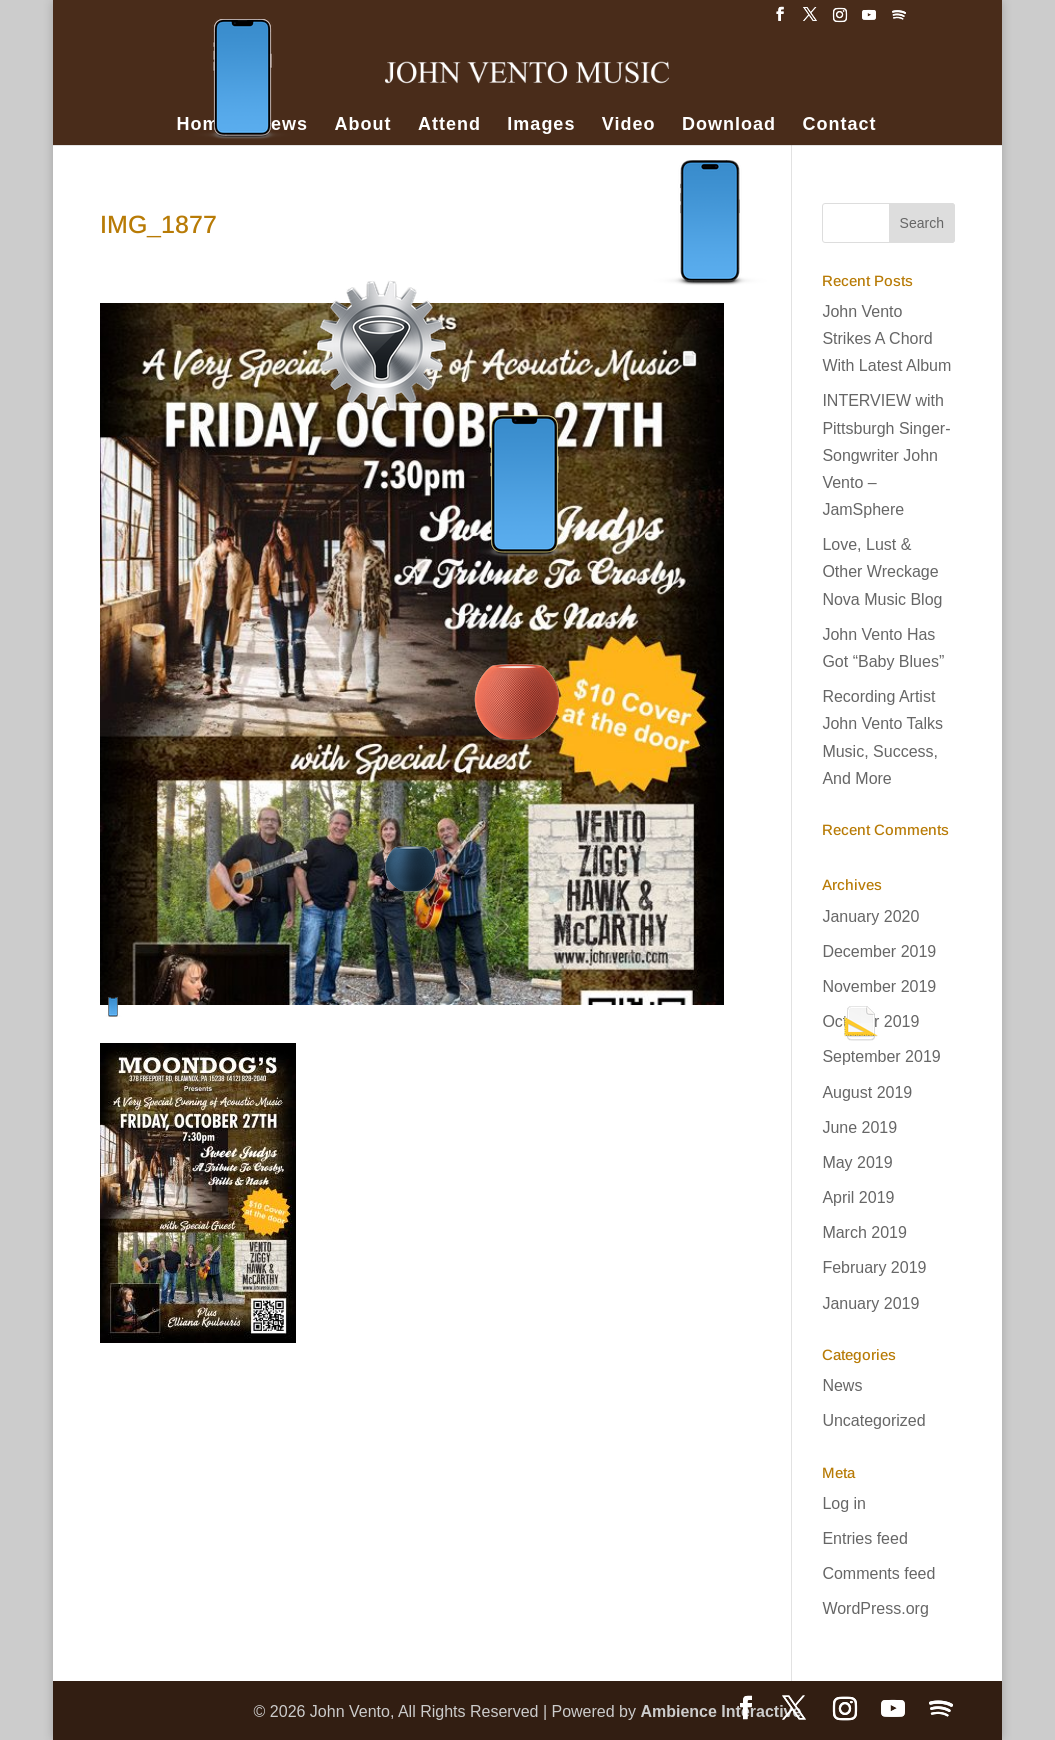  Describe the element at coordinates (861, 1023) in the screenshot. I see `configure page layout settings` at that location.